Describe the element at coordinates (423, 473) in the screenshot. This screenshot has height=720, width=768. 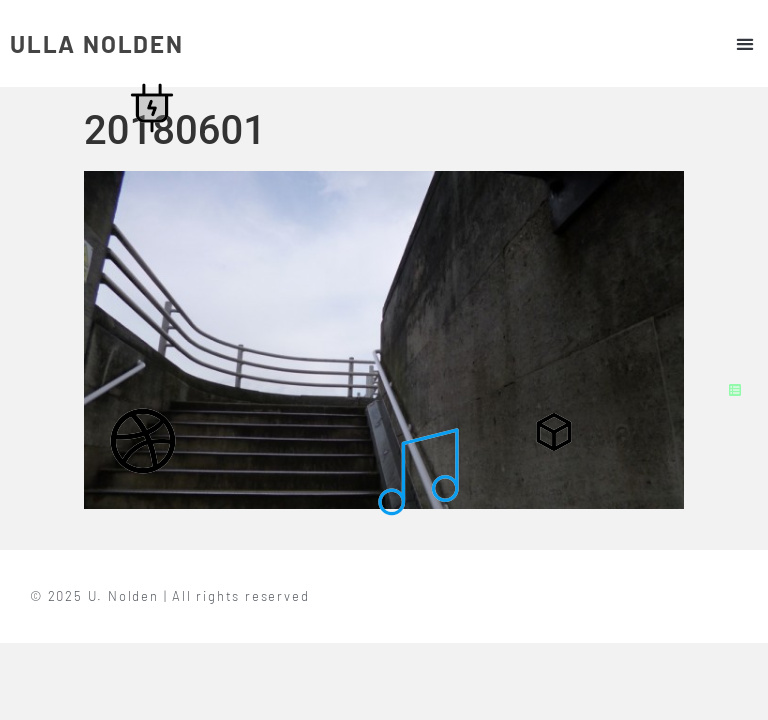
I see `access music or audio playback` at that location.